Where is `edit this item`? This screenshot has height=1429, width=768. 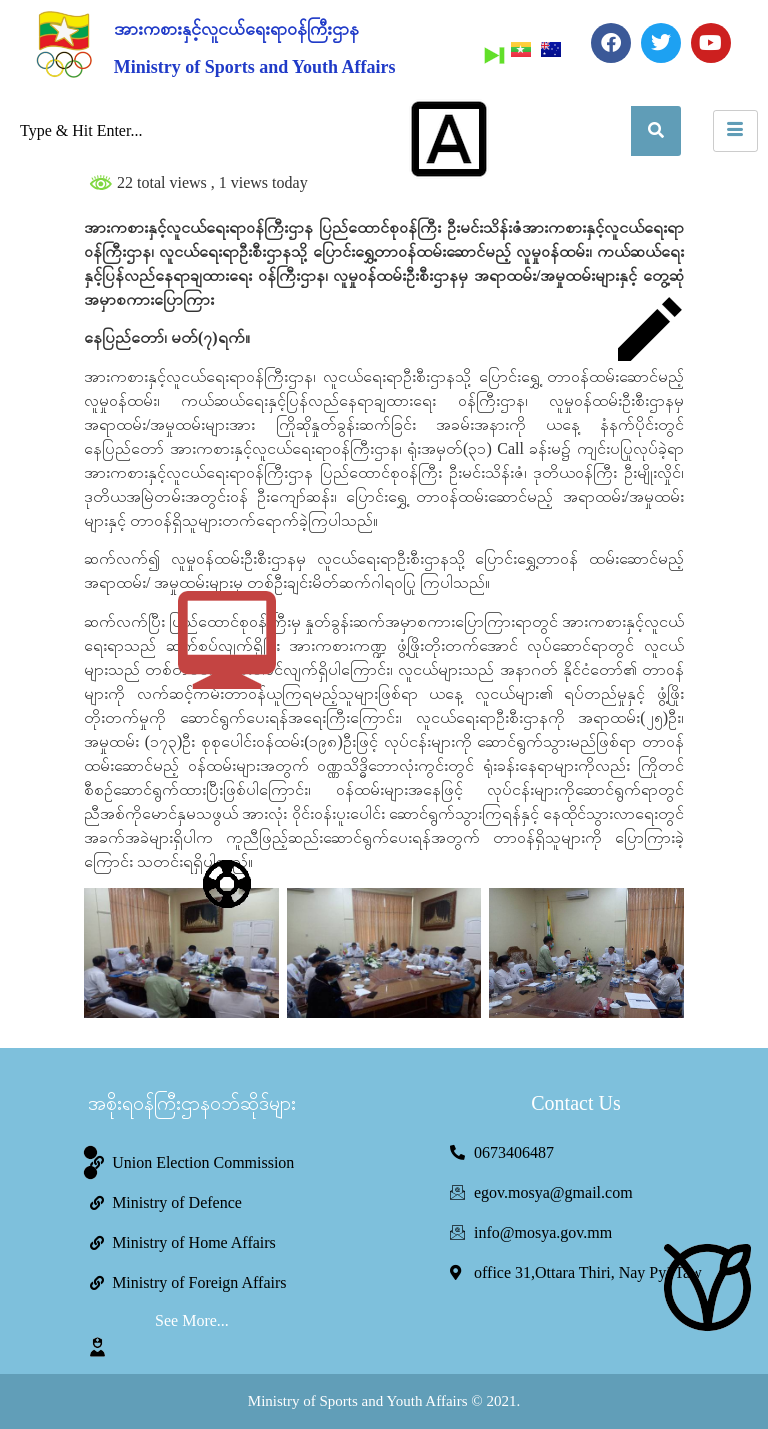
edit this item is located at coordinates (650, 329).